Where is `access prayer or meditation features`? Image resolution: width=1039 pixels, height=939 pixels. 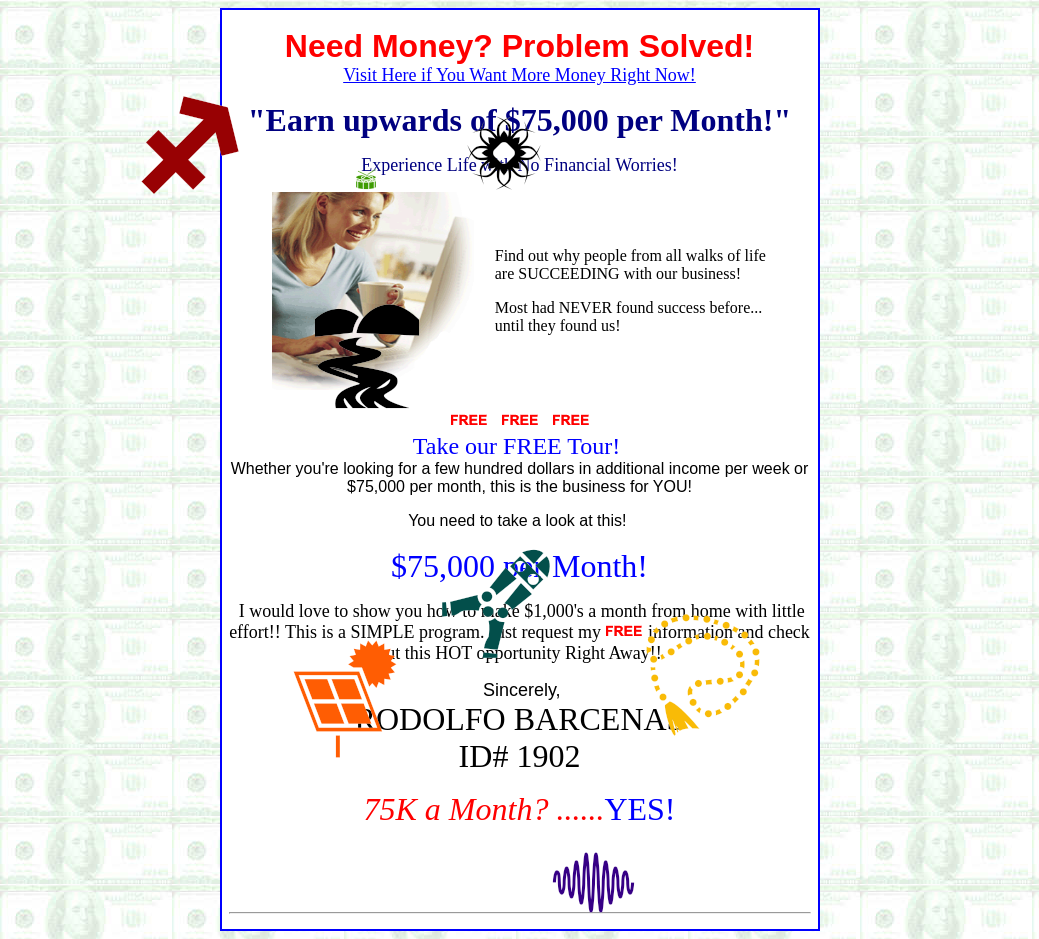
access prayer or meditation features is located at coordinates (703, 675).